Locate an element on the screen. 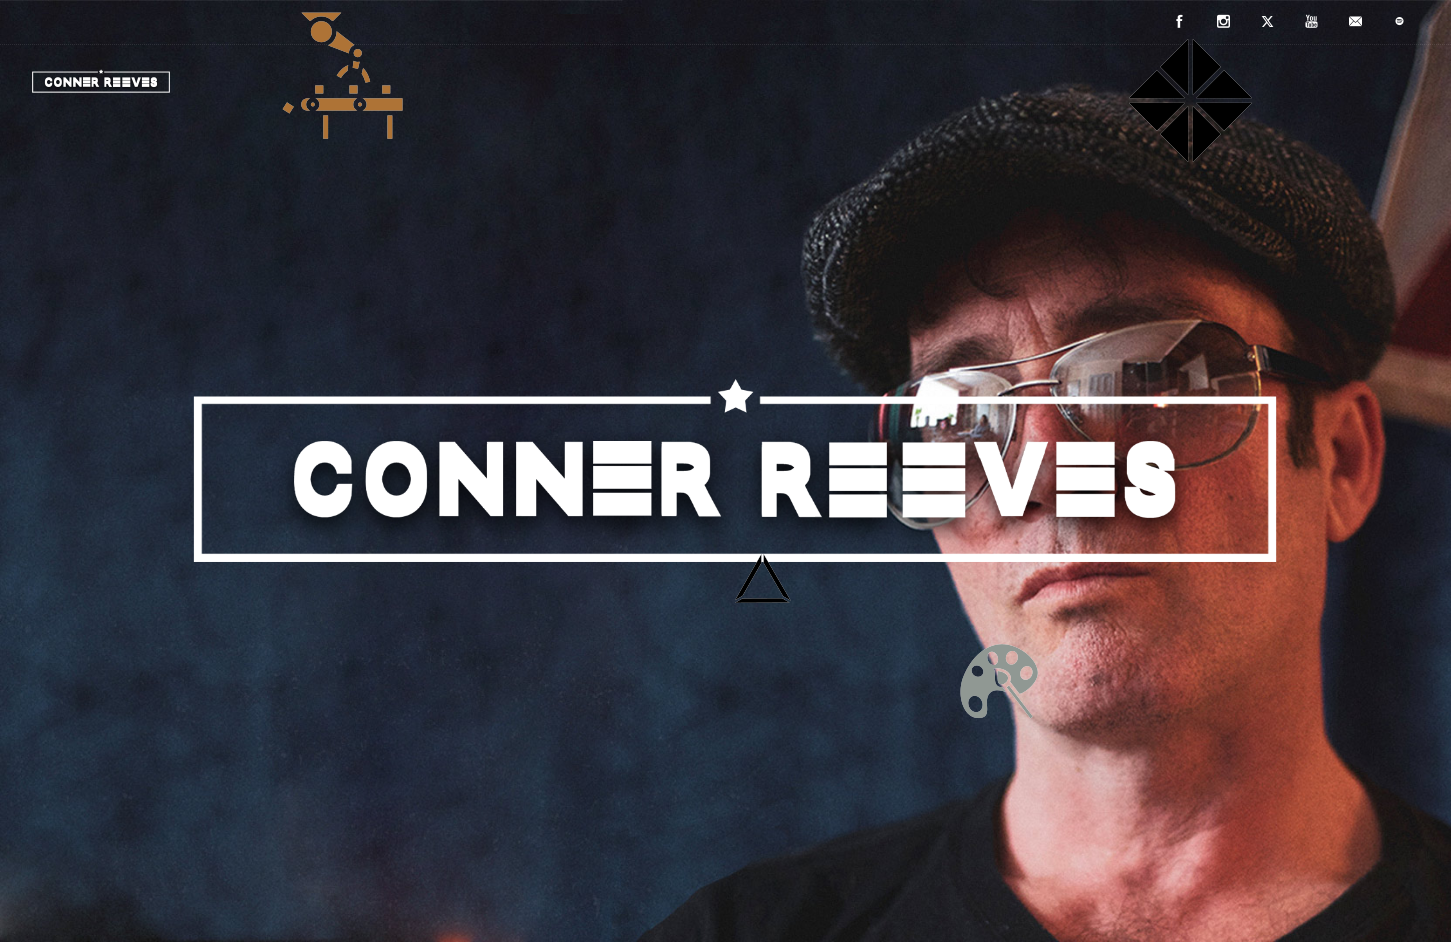  set target or objective marker is located at coordinates (762, 577).